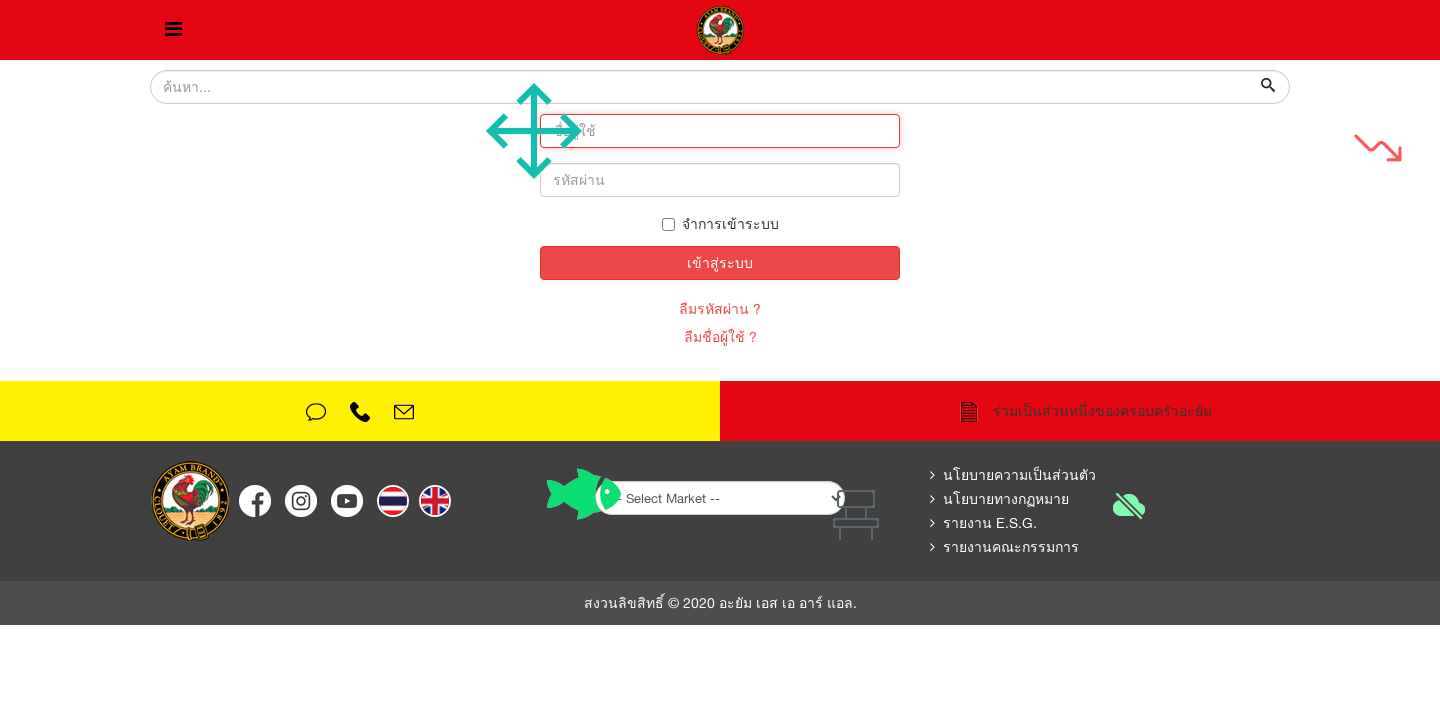  Describe the element at coordinates (856, 515) in the screenshot. I see `browse furniture or seating options` at that location.